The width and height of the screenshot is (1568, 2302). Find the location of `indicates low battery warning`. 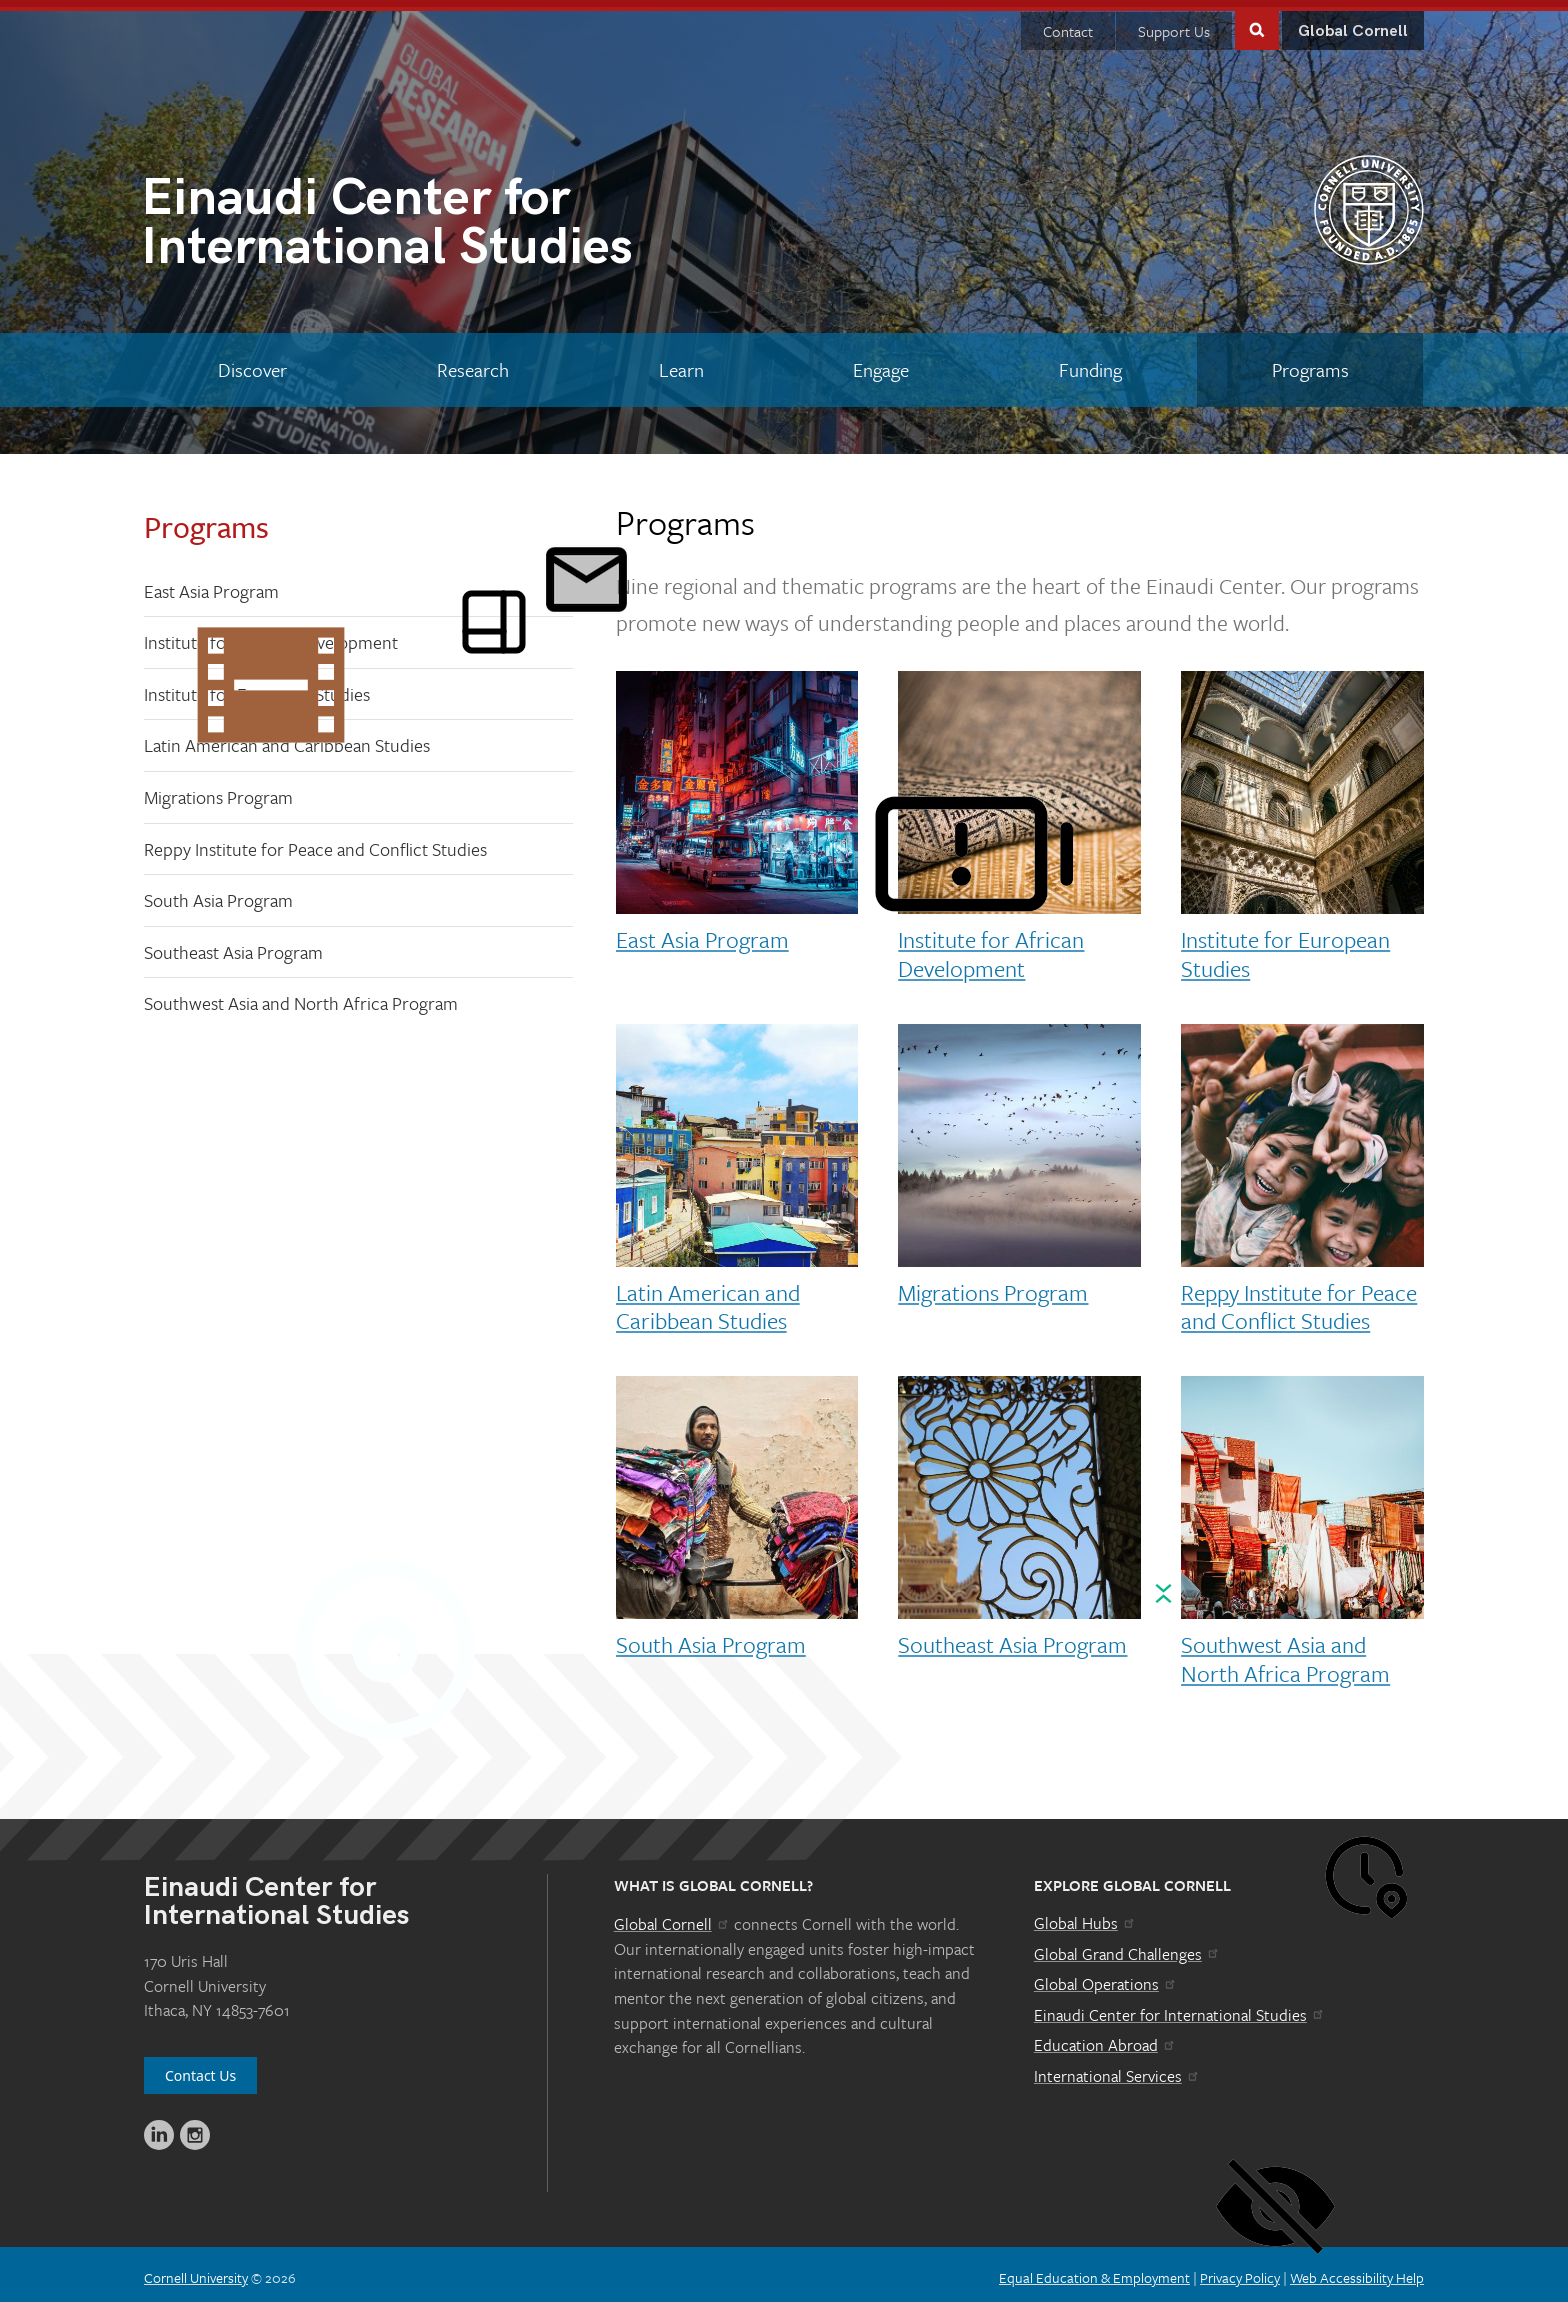

indicates low battery warning is located at coordinates (971, 854).